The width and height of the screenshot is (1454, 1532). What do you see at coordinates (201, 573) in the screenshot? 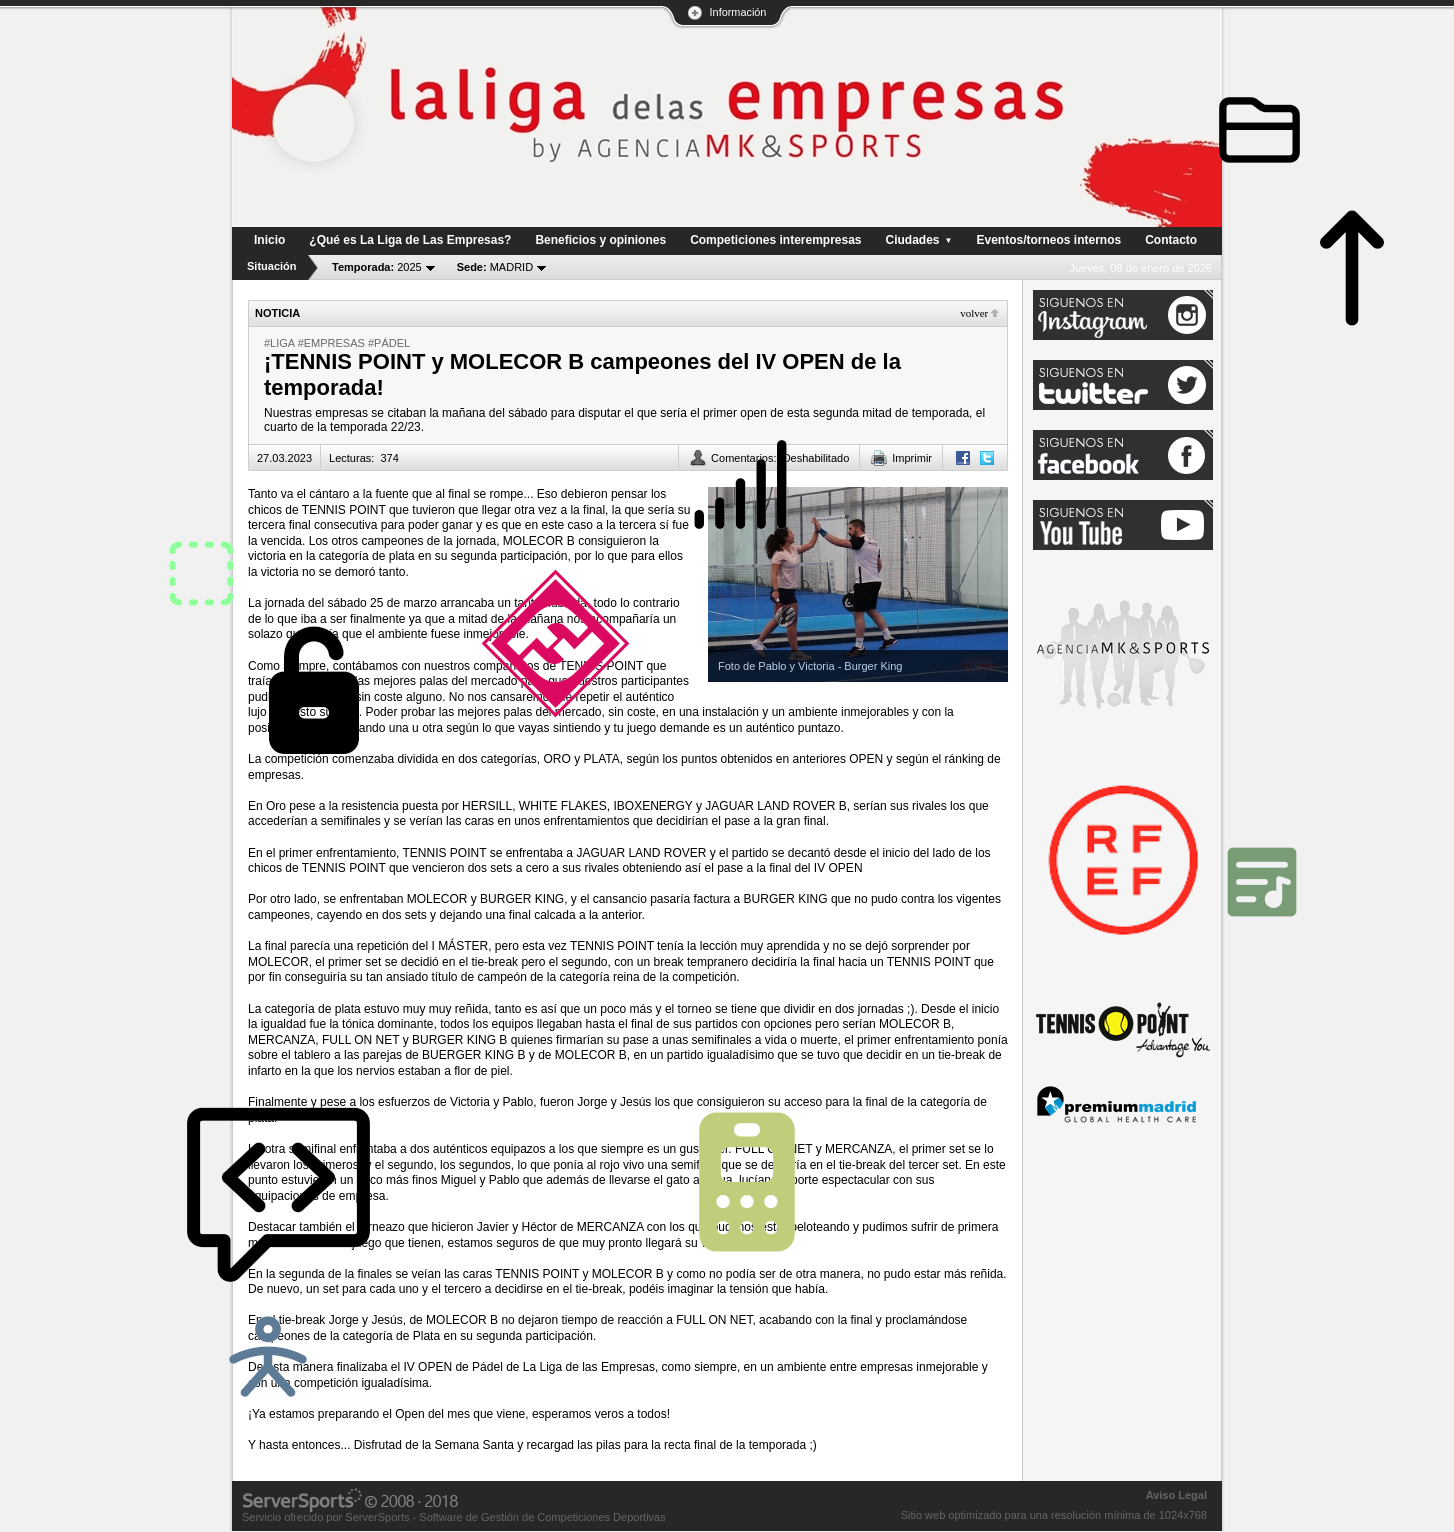
I see `select or define a region` at bounding box center [201, 573].